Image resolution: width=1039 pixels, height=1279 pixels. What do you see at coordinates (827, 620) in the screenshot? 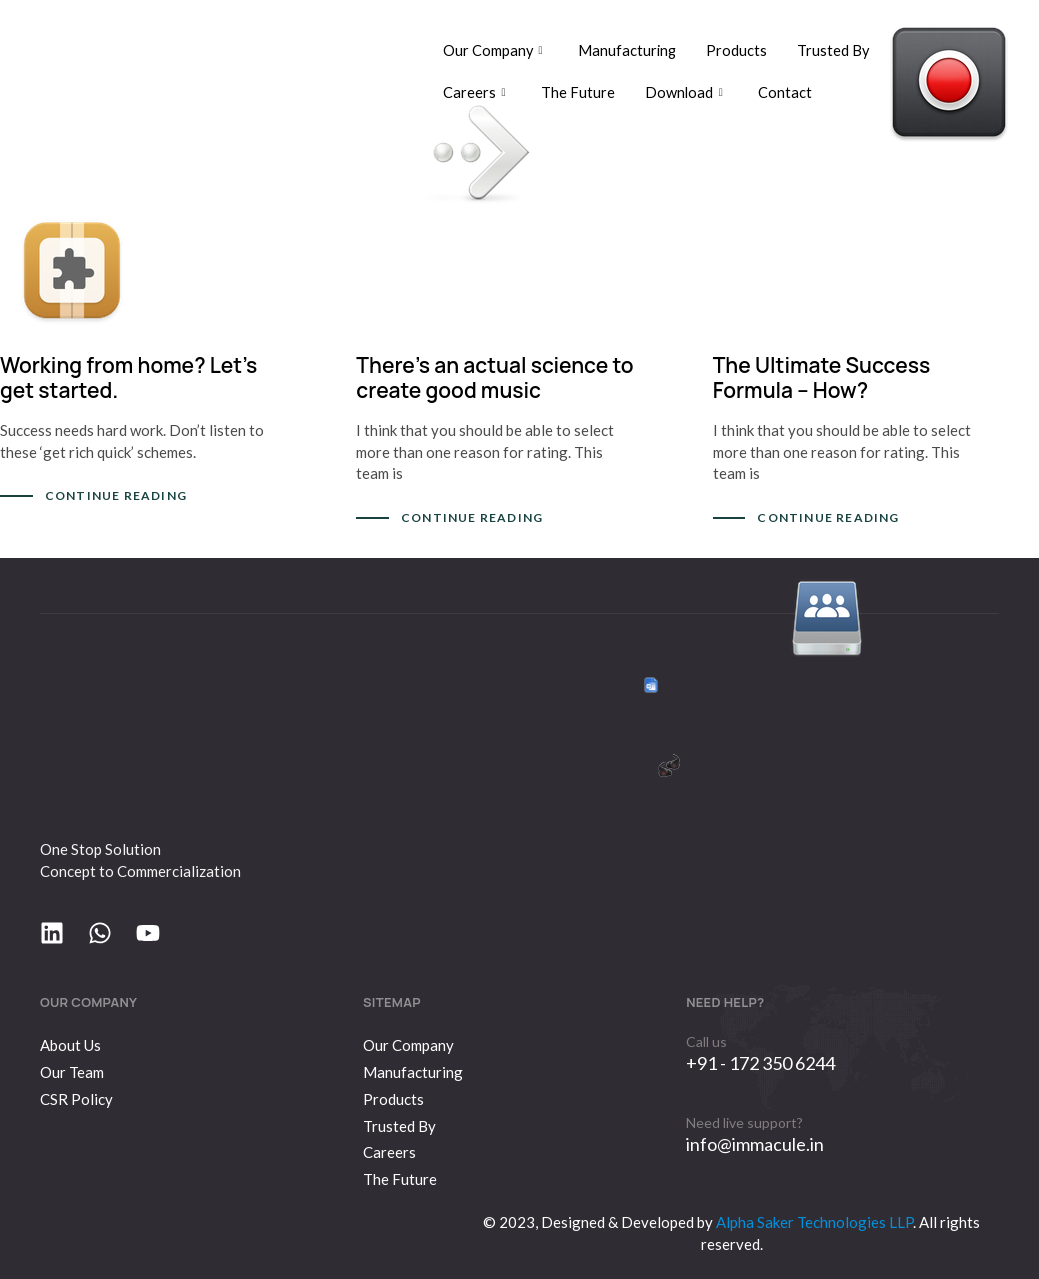
I see `connect to a shared file server` at bounding box center [827, 620].